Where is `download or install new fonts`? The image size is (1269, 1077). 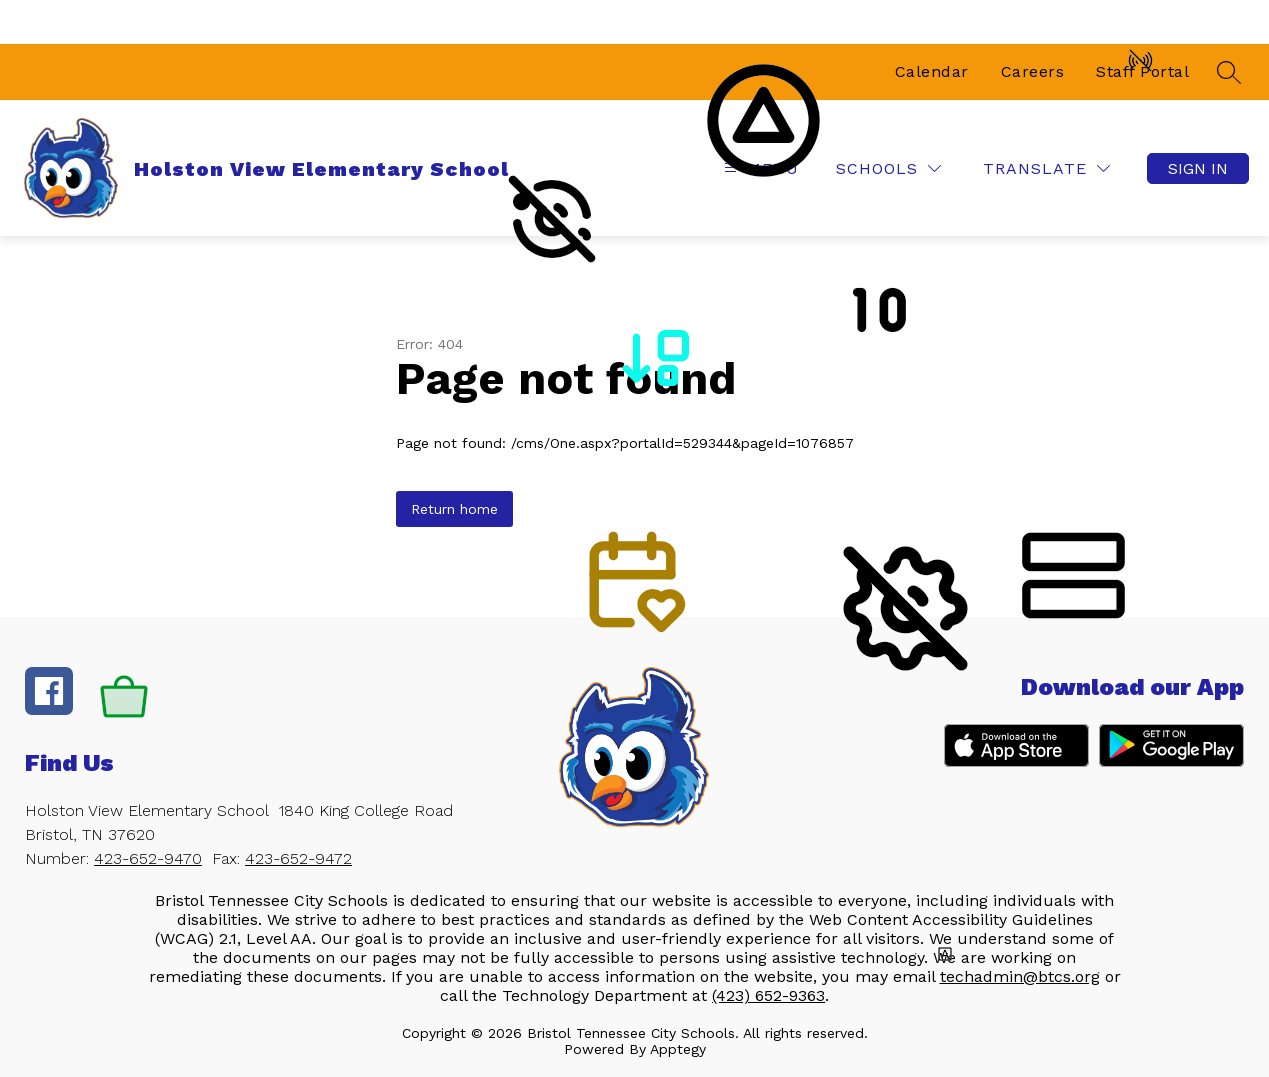 download or install new fonts is located at coordinates (945, 954).